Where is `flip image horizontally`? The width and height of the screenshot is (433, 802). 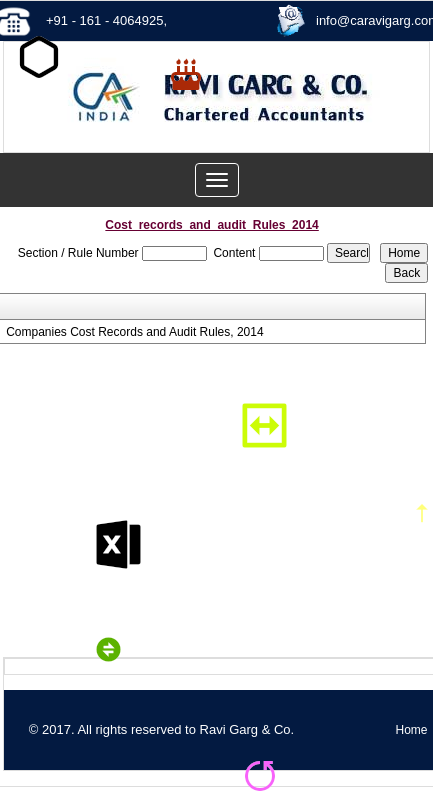
flip image horizontally is located at coordinates (264, 425).